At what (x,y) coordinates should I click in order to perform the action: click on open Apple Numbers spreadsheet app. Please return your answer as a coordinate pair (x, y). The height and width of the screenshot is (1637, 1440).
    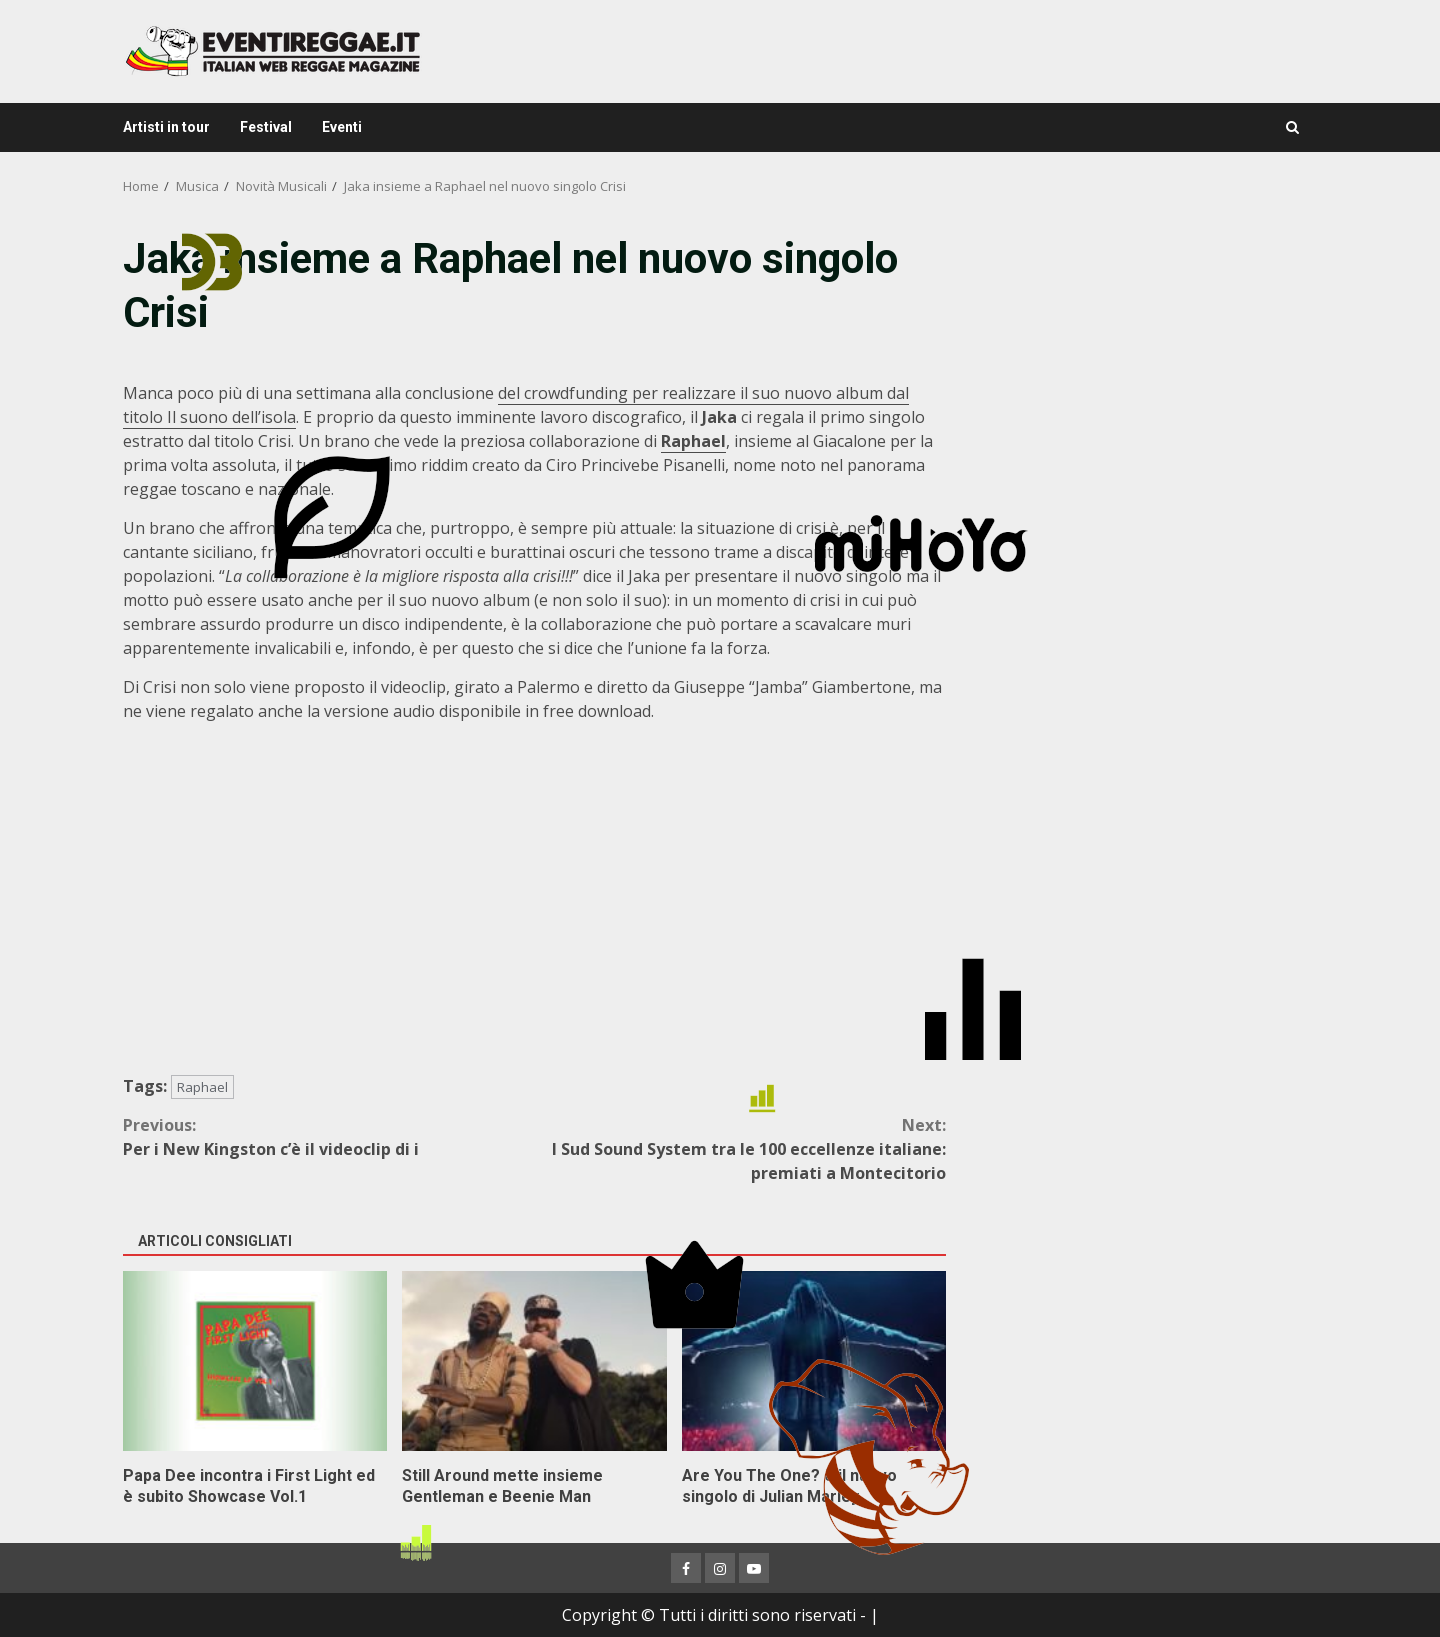
    Looking at the image, I should click on (761, 1098).